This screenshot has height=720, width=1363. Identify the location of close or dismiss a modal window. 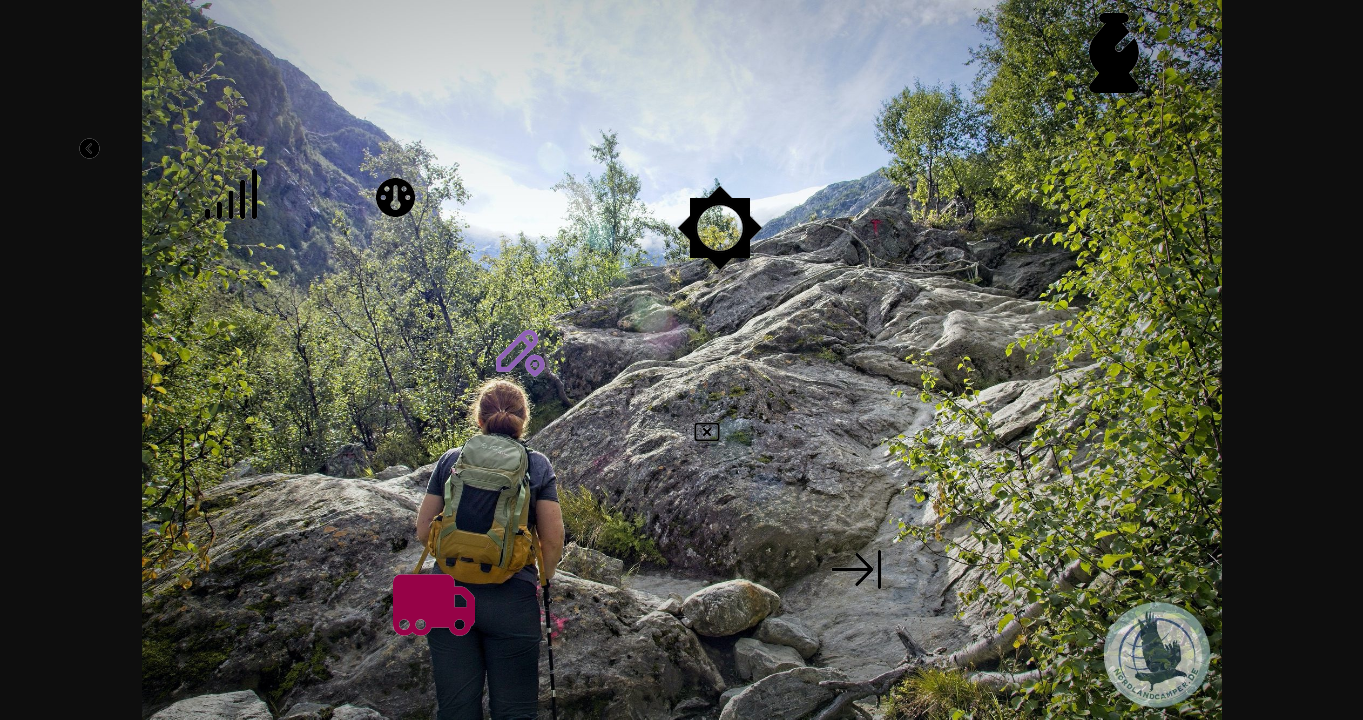
(707, 432).